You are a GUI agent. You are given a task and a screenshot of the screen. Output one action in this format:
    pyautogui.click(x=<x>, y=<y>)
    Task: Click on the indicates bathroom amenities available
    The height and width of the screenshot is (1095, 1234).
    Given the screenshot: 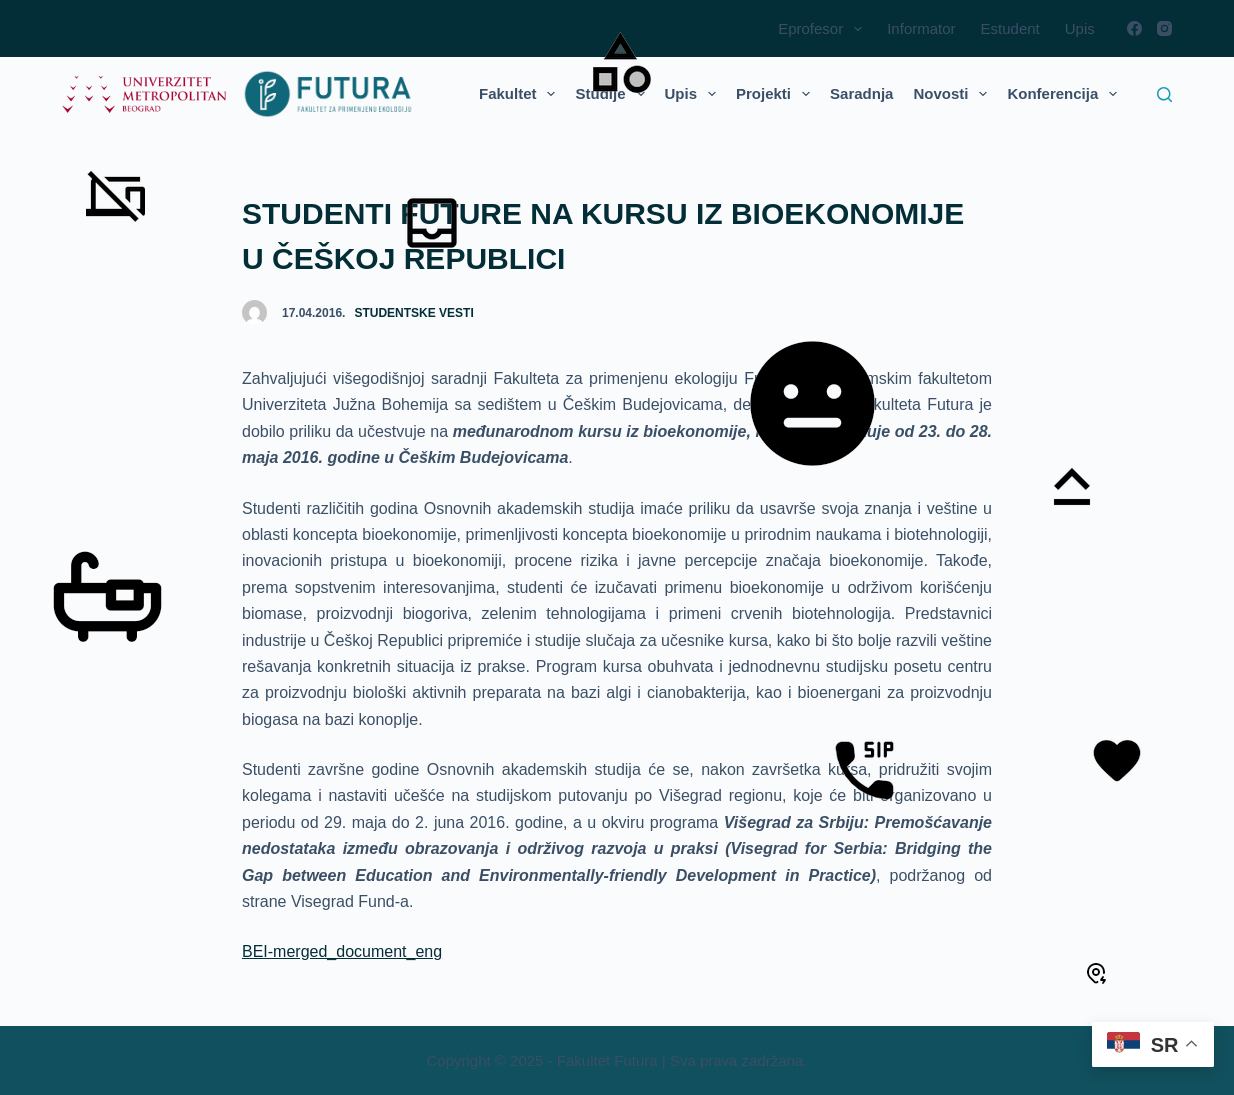 What is the action you would take?
    pyautogui.click(x=107, y=598)
    